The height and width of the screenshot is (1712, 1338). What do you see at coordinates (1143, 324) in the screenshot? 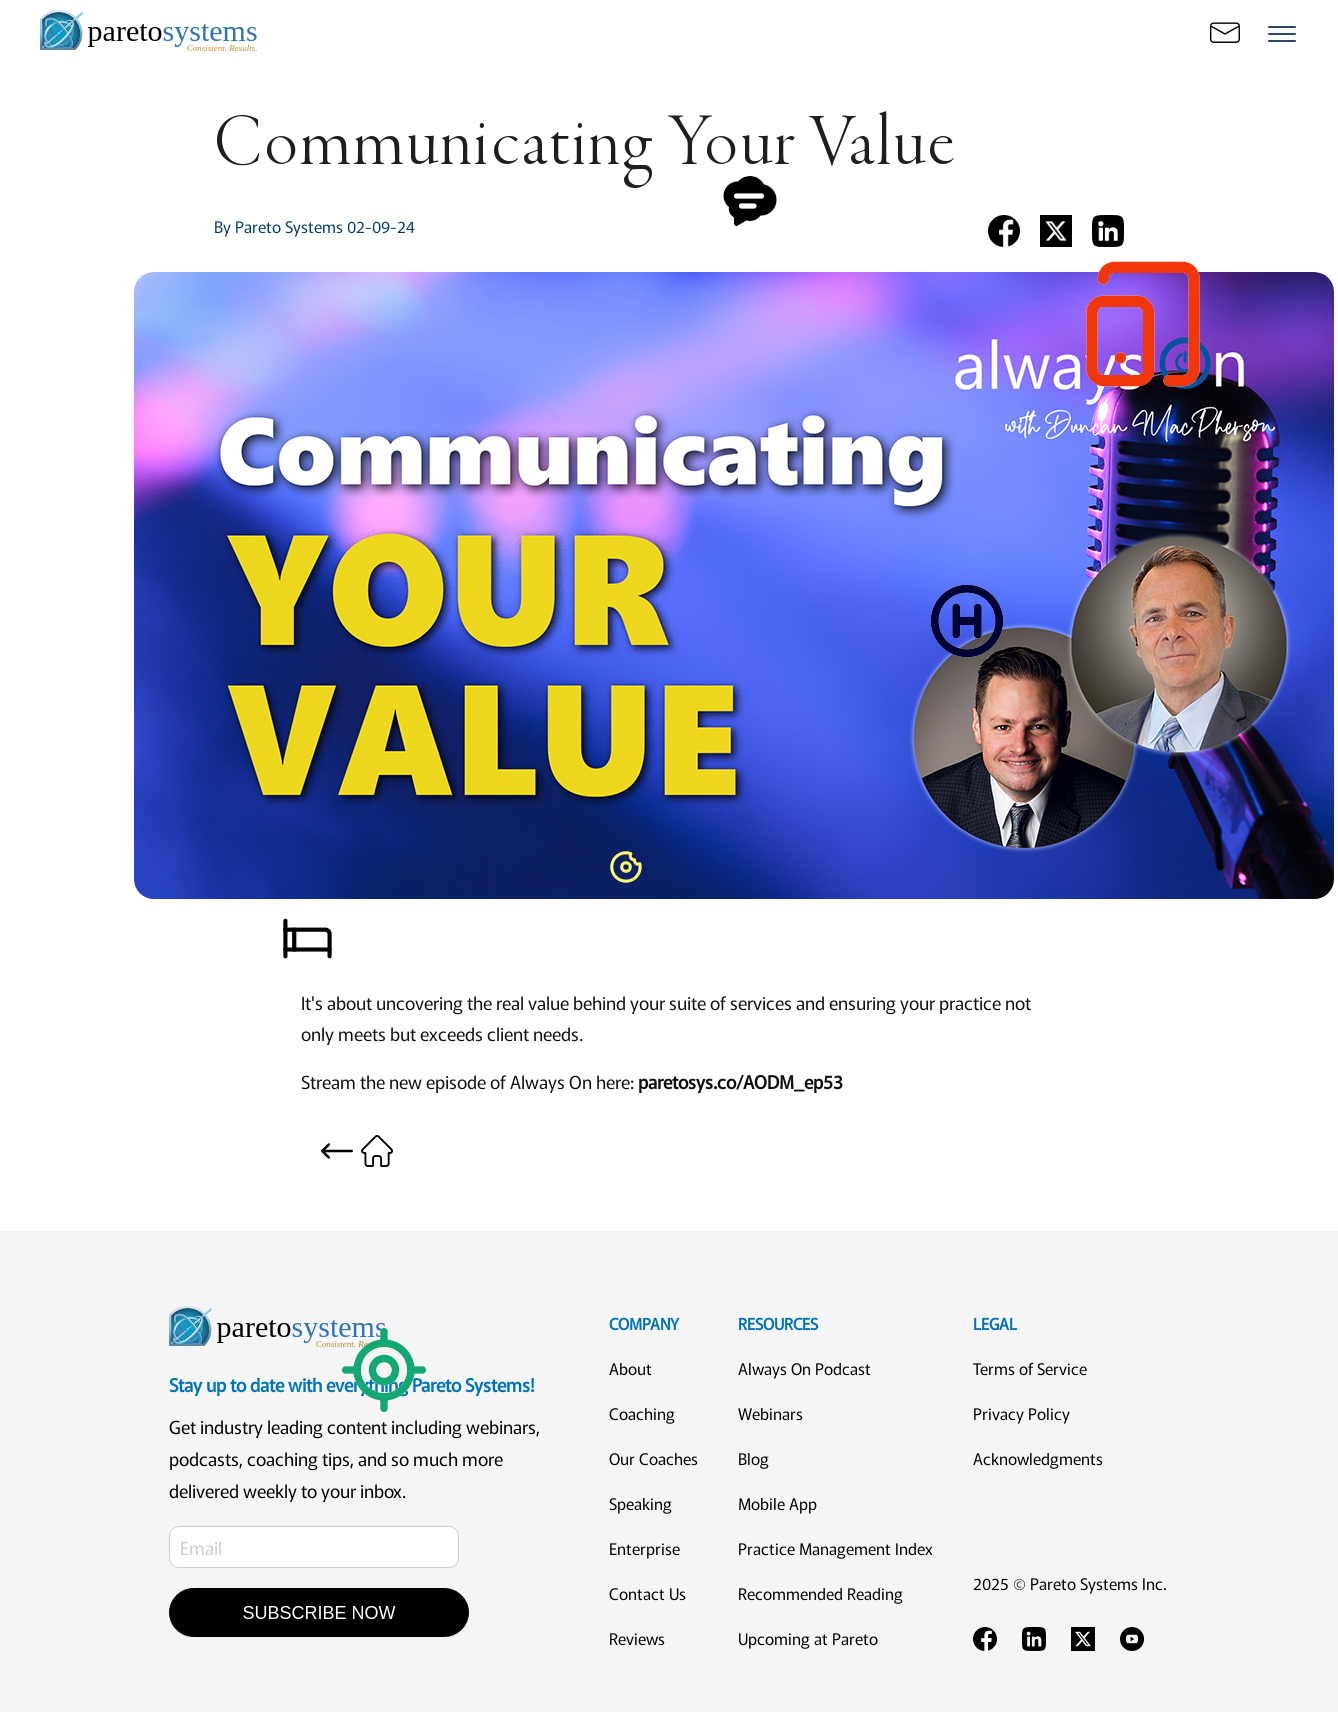
I see `switch between tablet and mobile view` at bounding box center [1143, 324].